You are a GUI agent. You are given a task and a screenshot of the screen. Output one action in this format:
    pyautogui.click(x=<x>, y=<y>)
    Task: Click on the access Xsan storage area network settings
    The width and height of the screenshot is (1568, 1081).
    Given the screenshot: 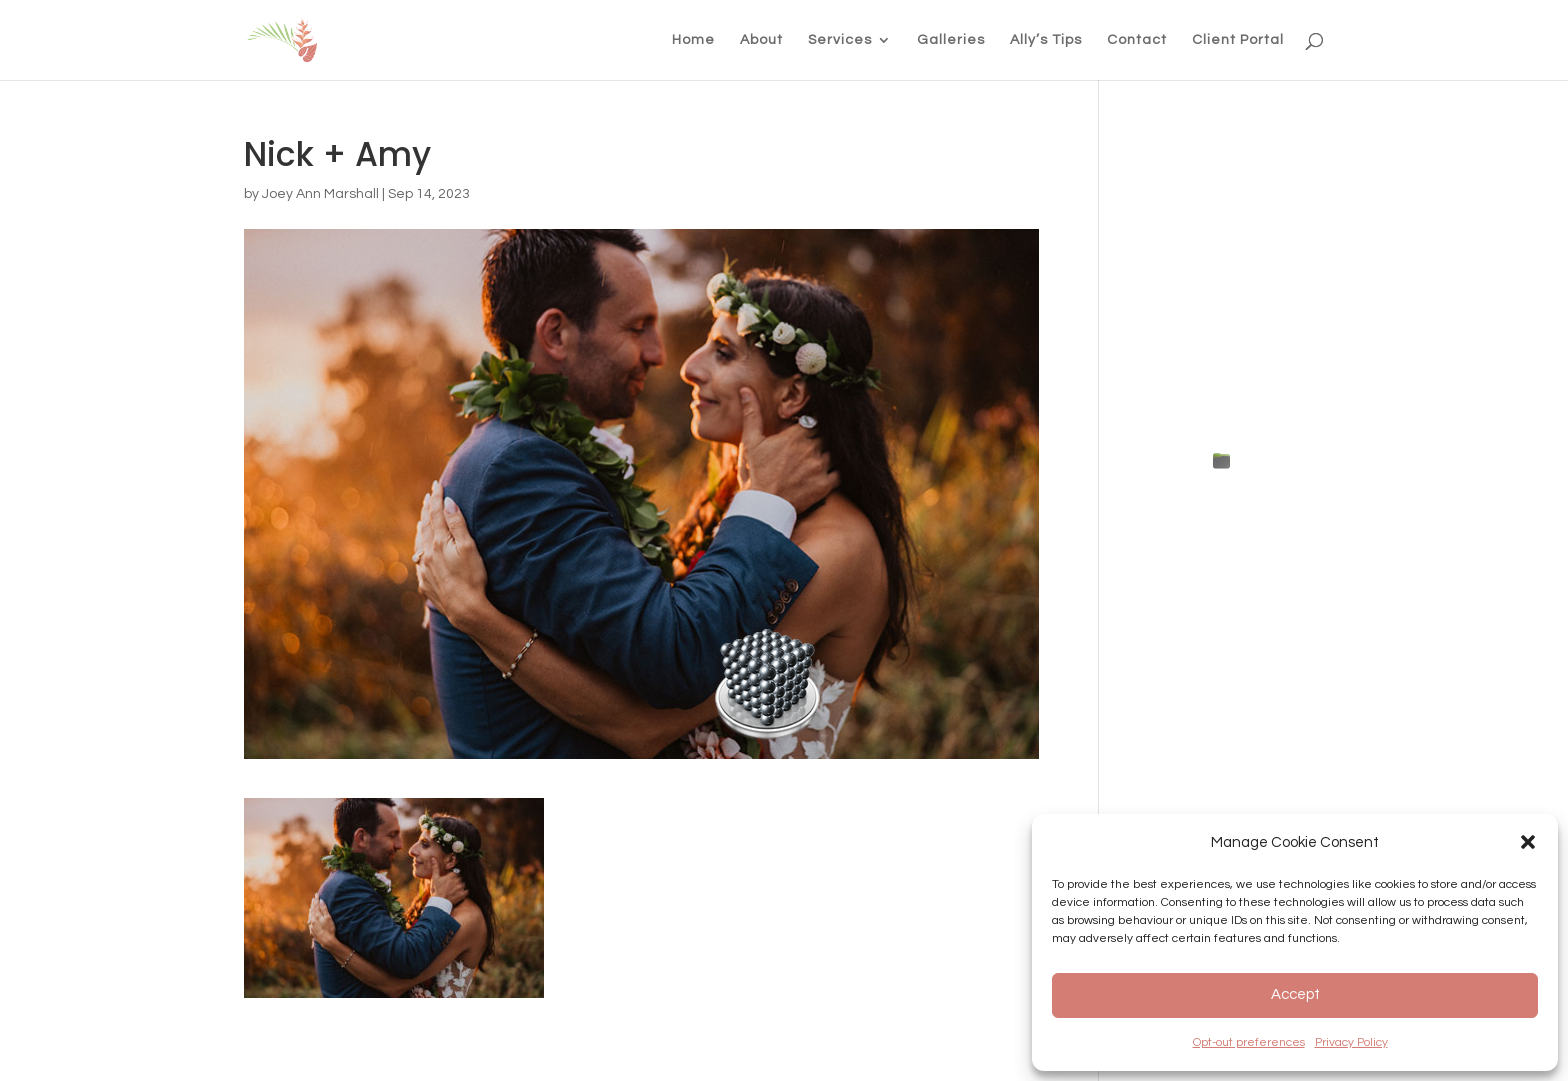 What is the action you would take?
    pyautogui.click(x=767, y=685)
    